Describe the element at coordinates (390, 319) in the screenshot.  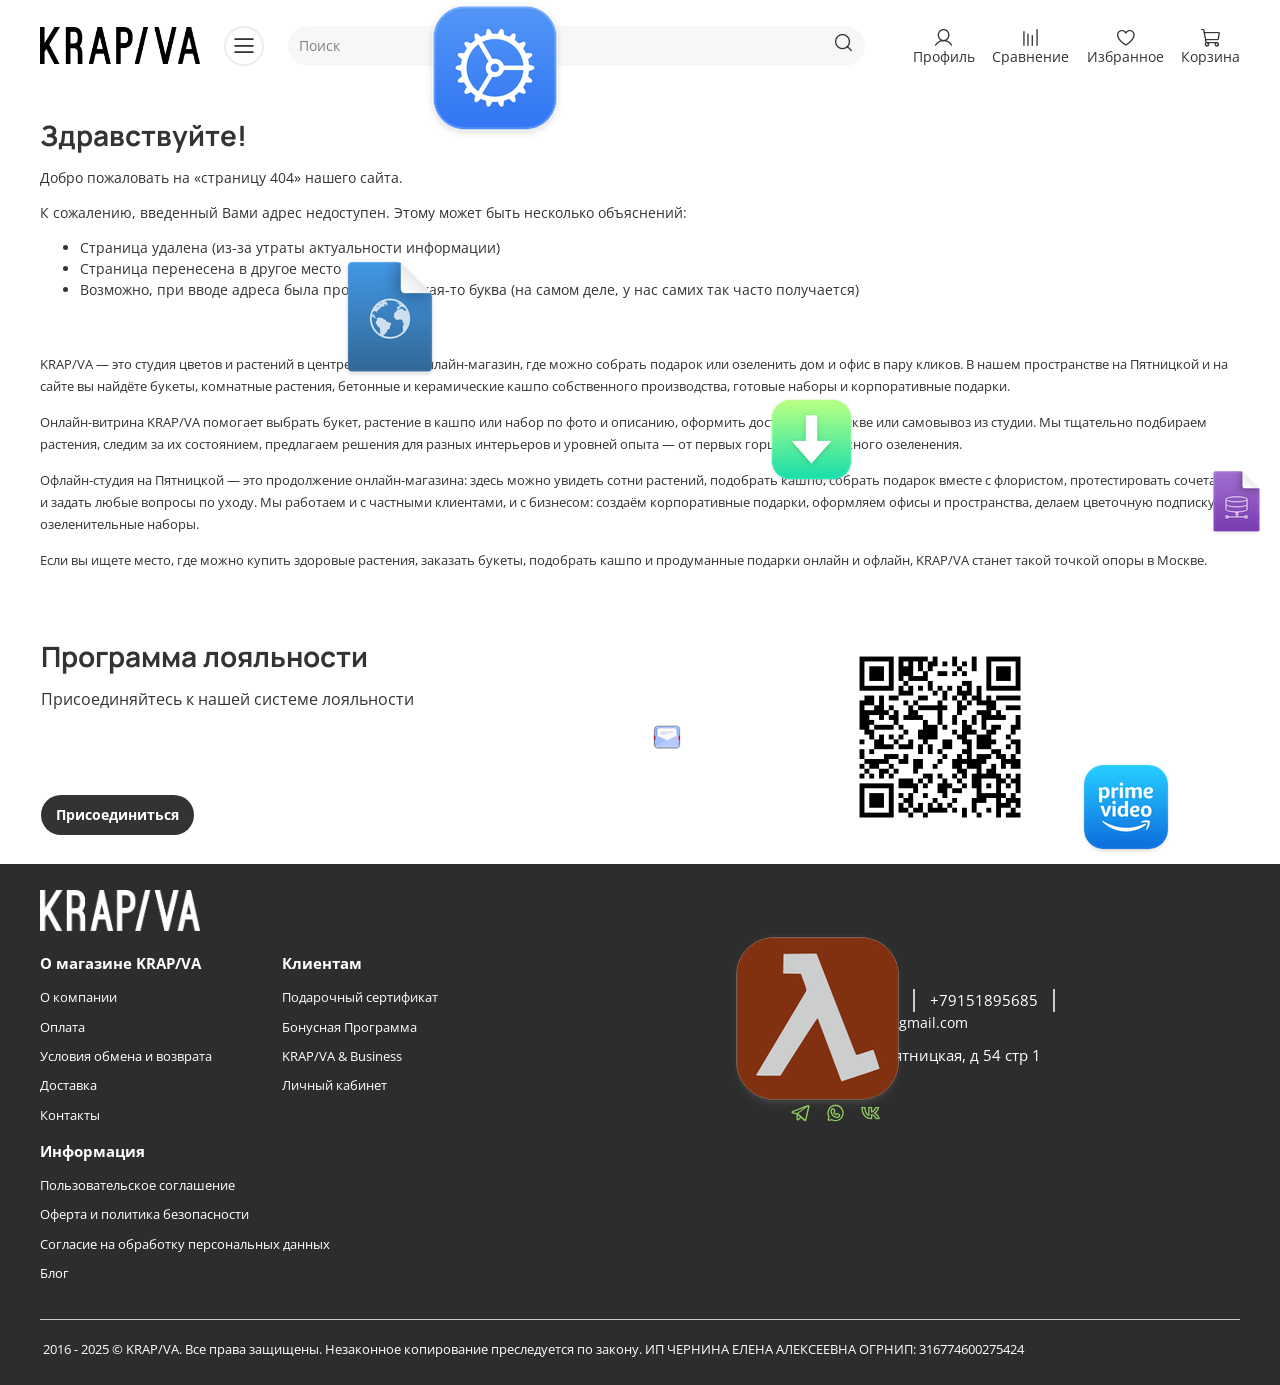
I see `an opendocument web template file` at that location.